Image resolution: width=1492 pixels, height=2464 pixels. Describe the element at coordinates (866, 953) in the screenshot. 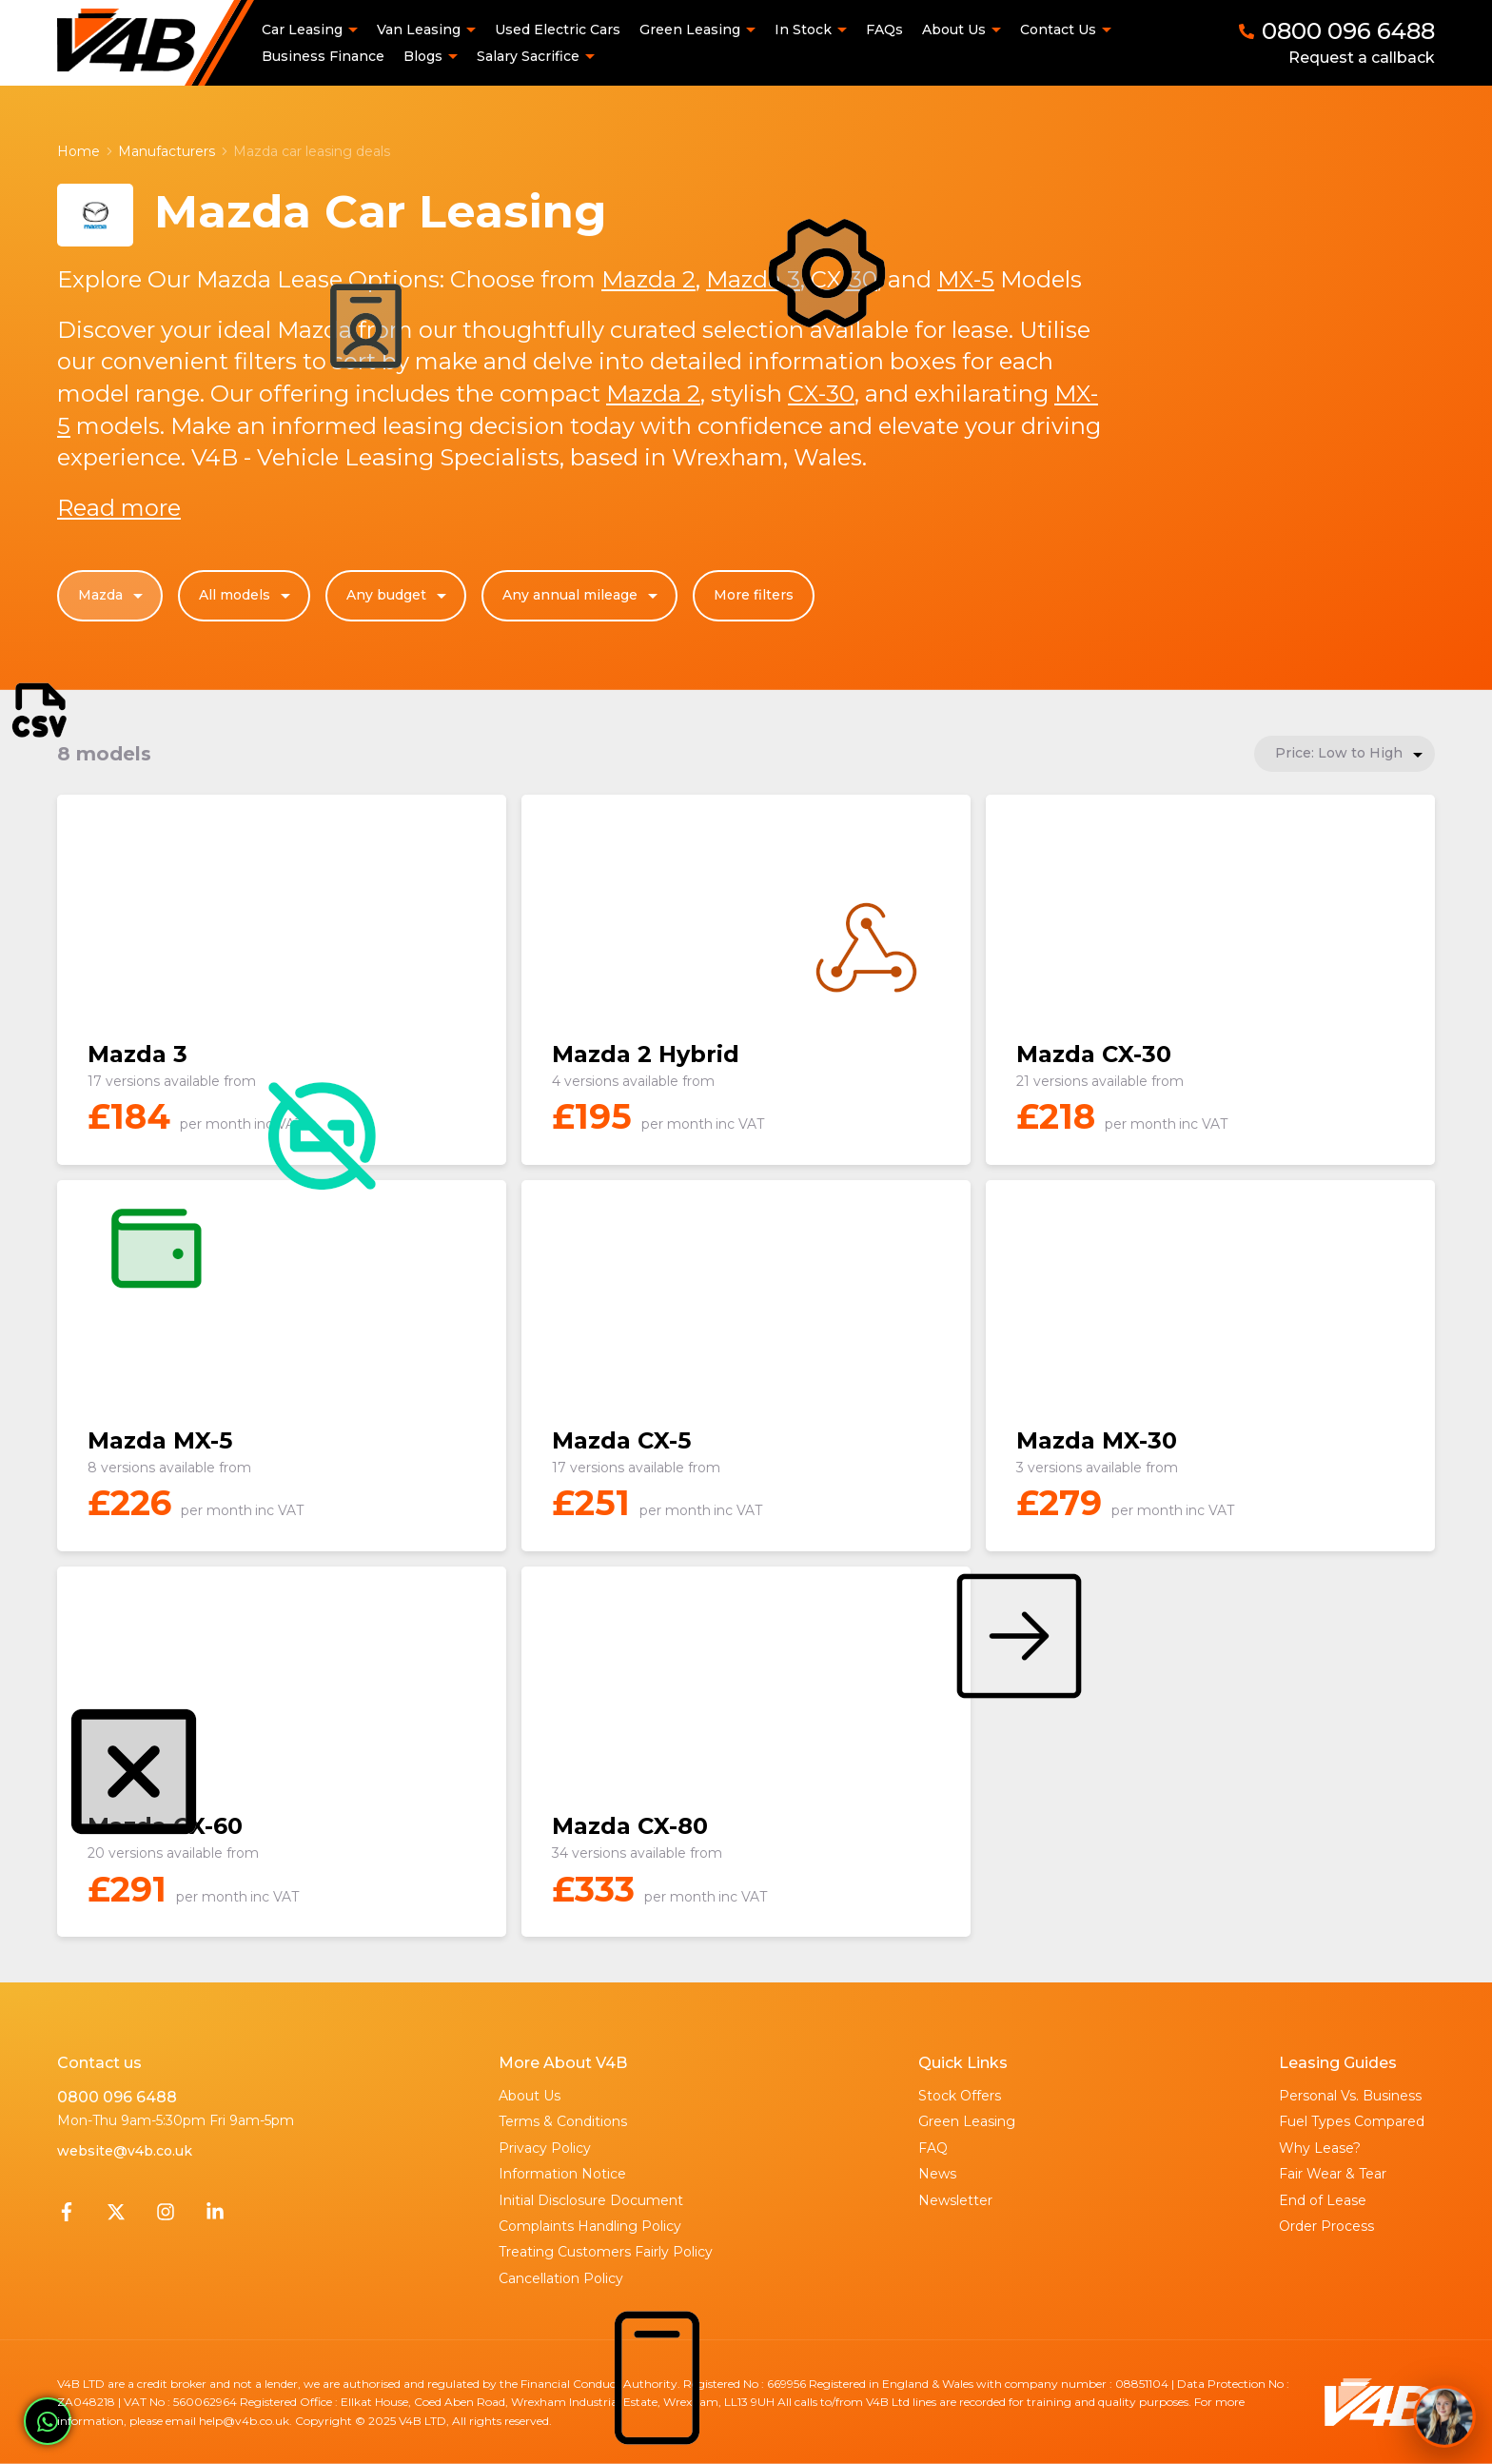

I see `configure webhook integrations` at that location.